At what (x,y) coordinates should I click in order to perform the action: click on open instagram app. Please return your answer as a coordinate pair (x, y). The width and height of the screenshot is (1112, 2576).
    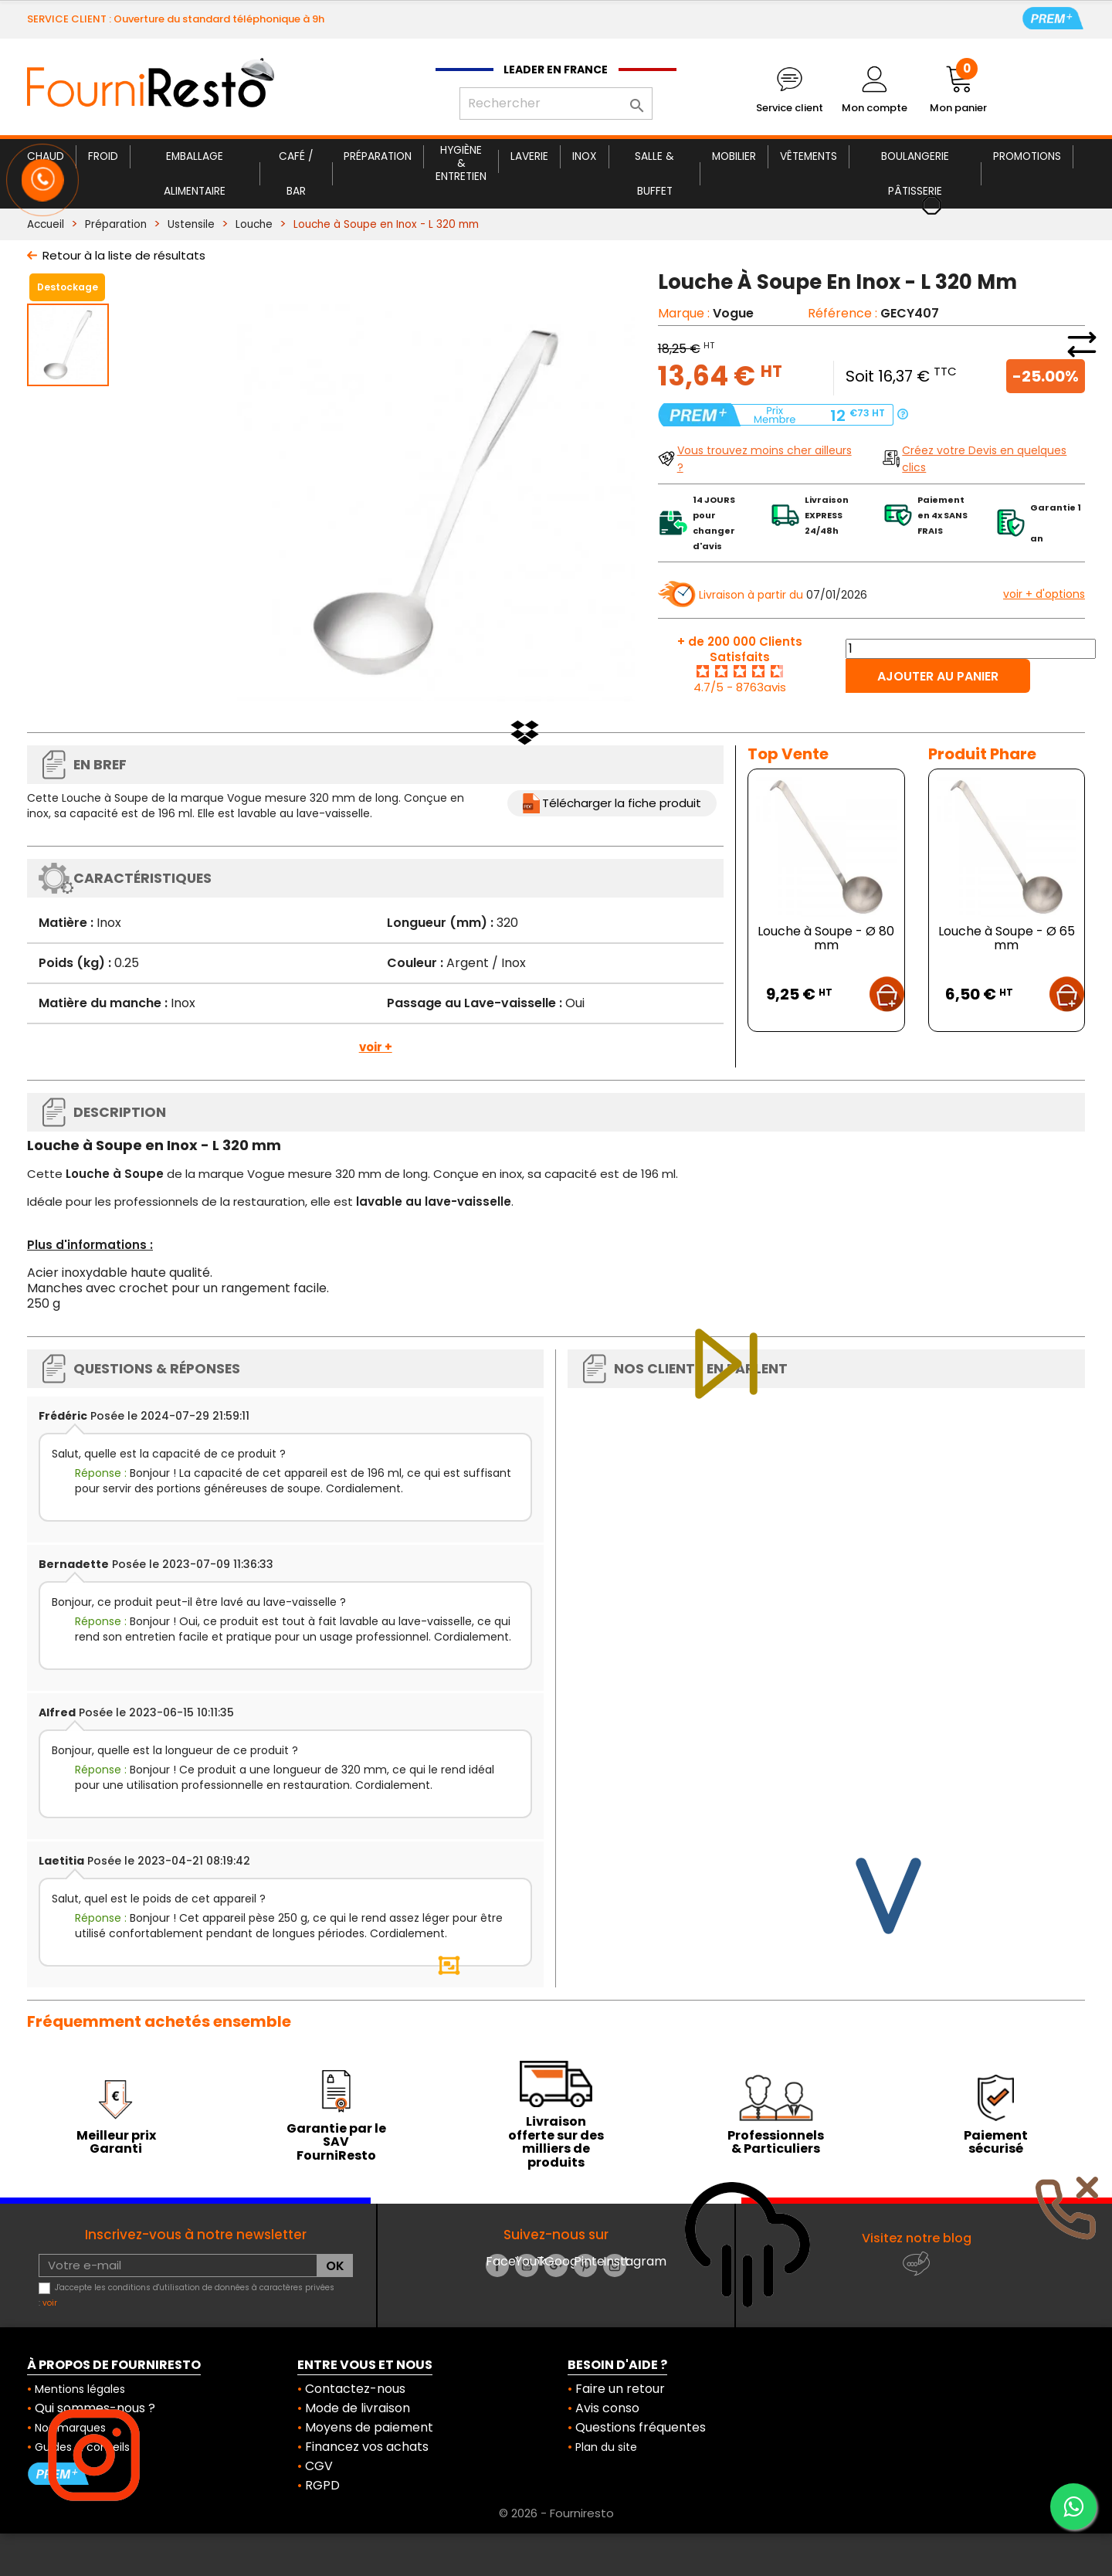
    Looking at the image, I should click on (93, 2455).